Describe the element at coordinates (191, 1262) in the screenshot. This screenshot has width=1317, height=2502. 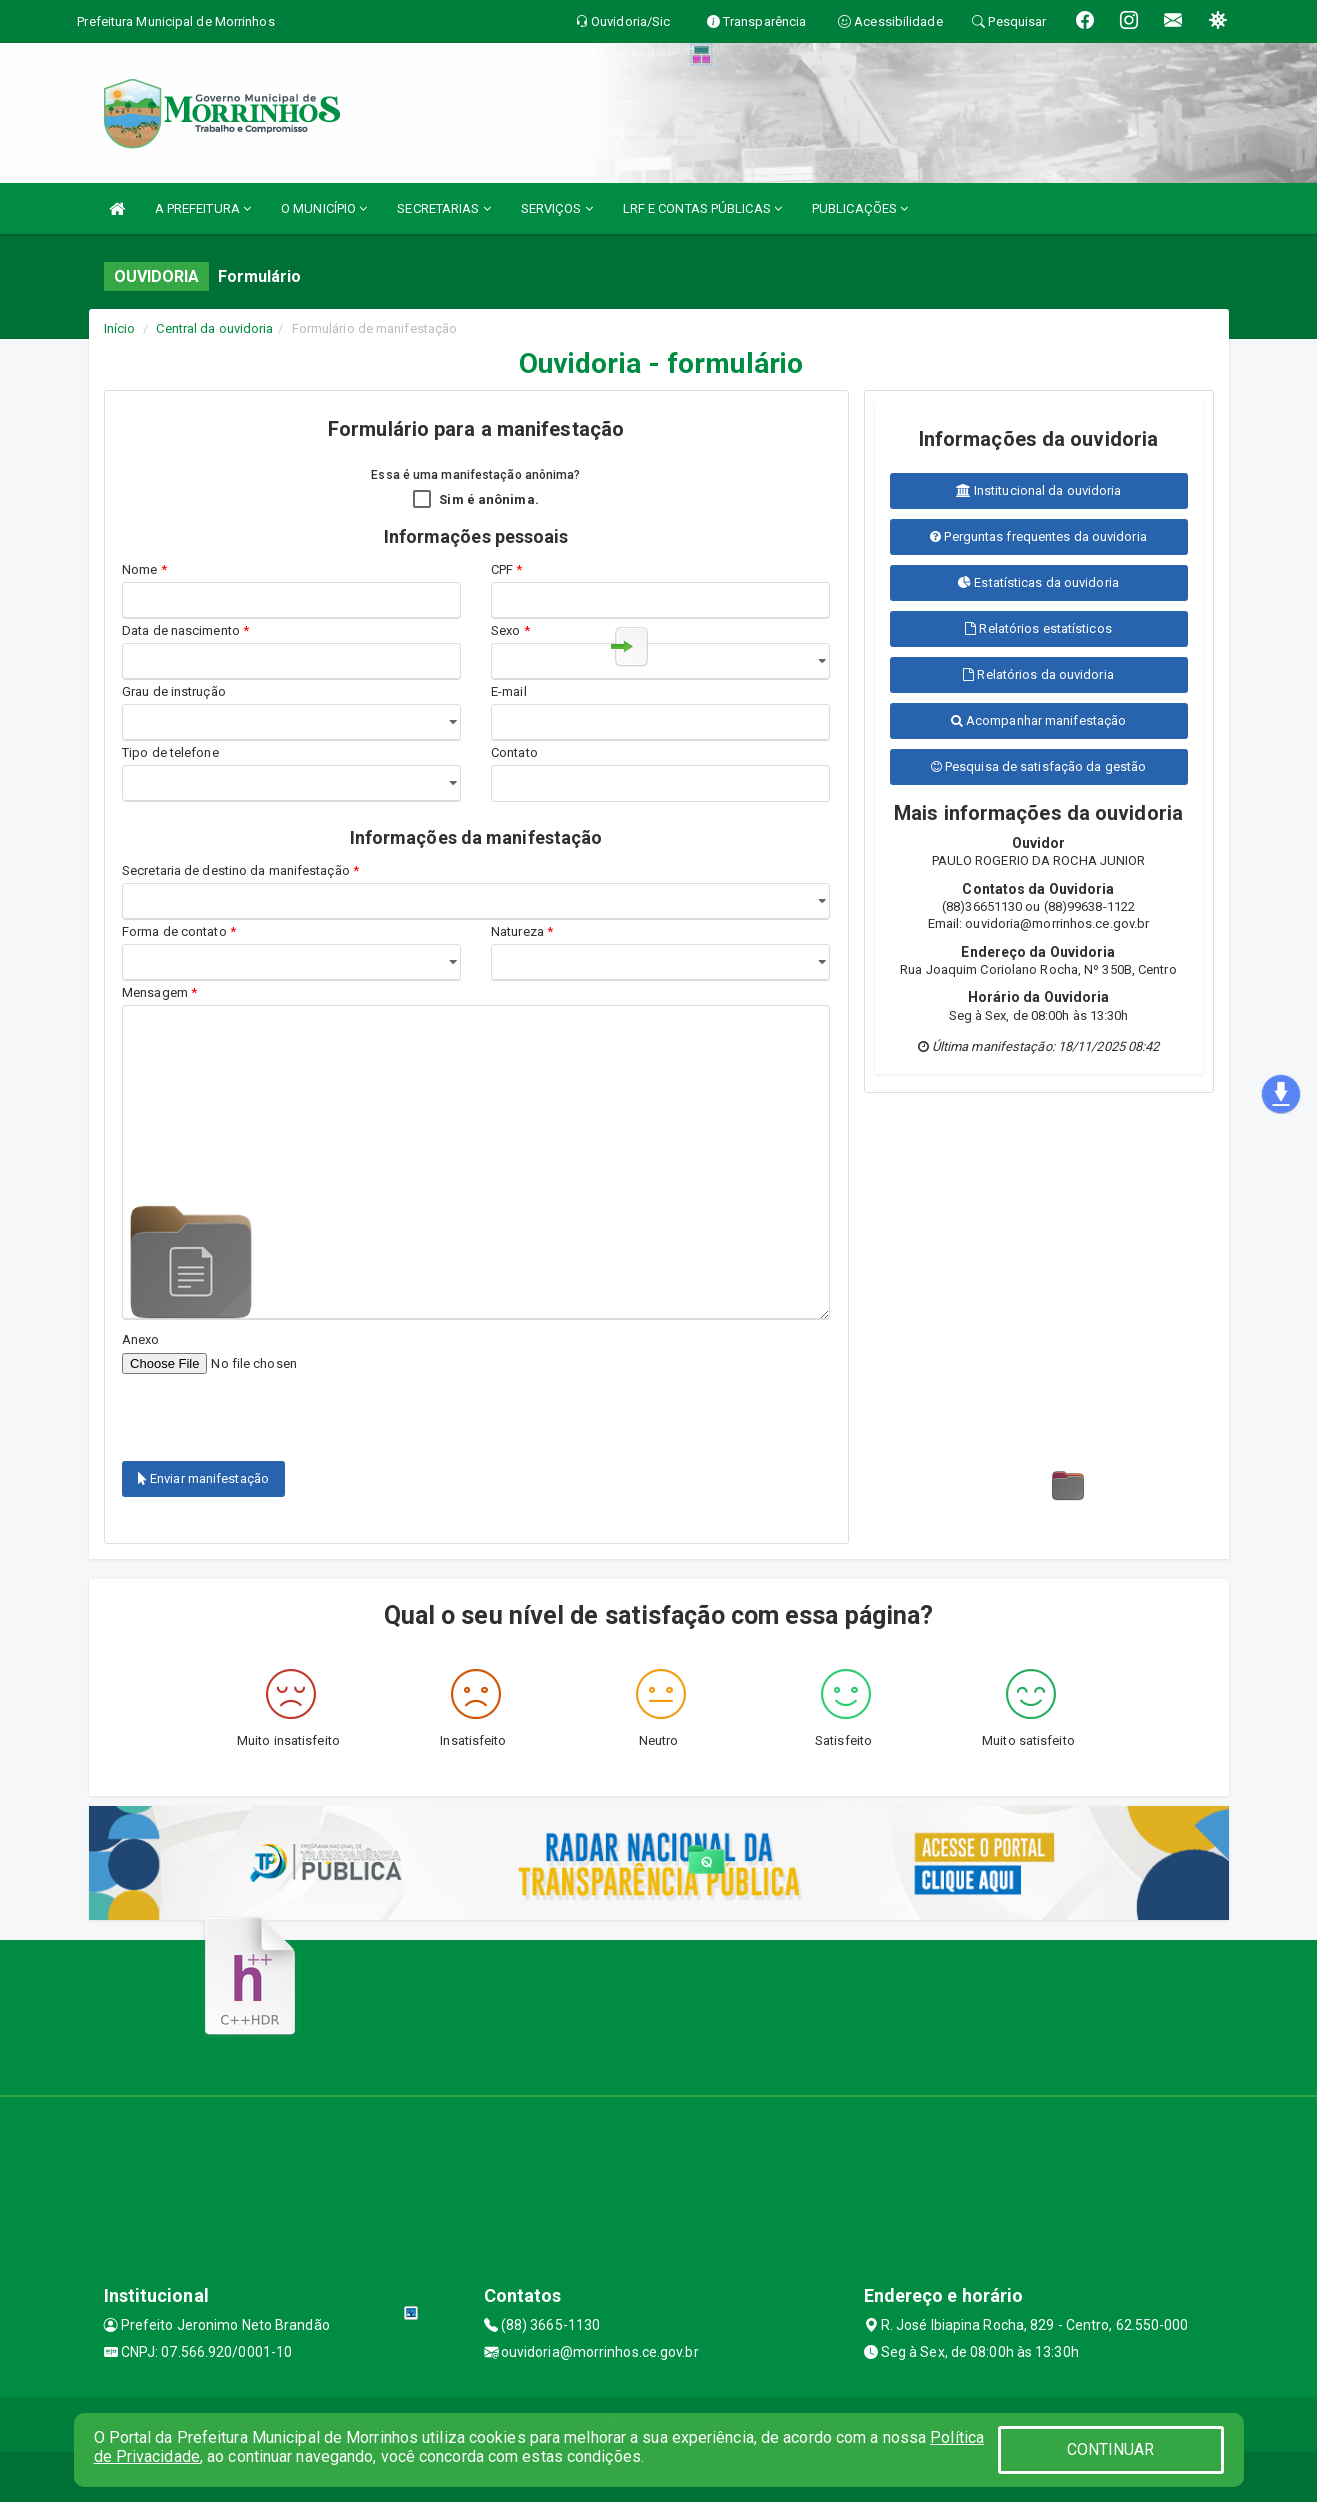
I see `open your documents folder` at that location.